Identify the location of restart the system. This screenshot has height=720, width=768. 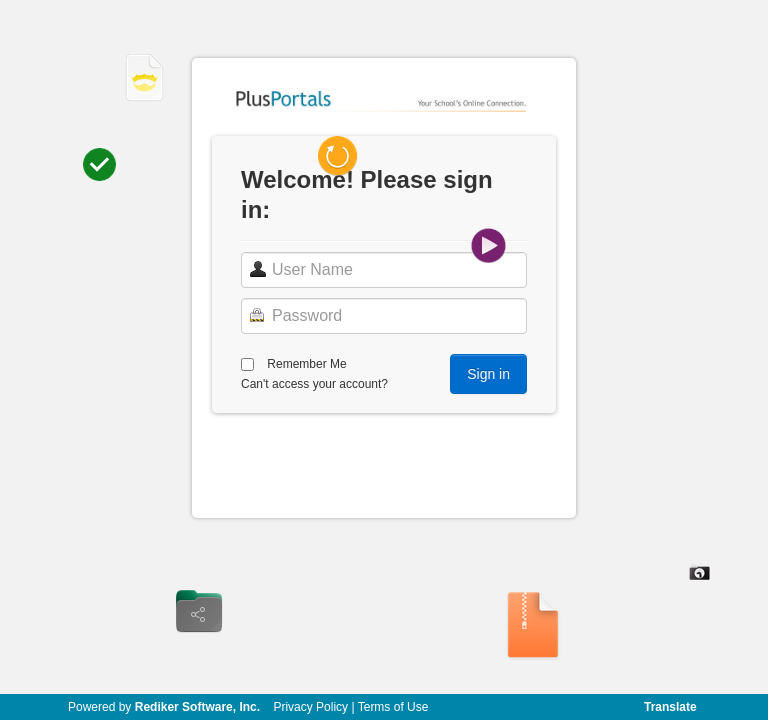
(338, 156).